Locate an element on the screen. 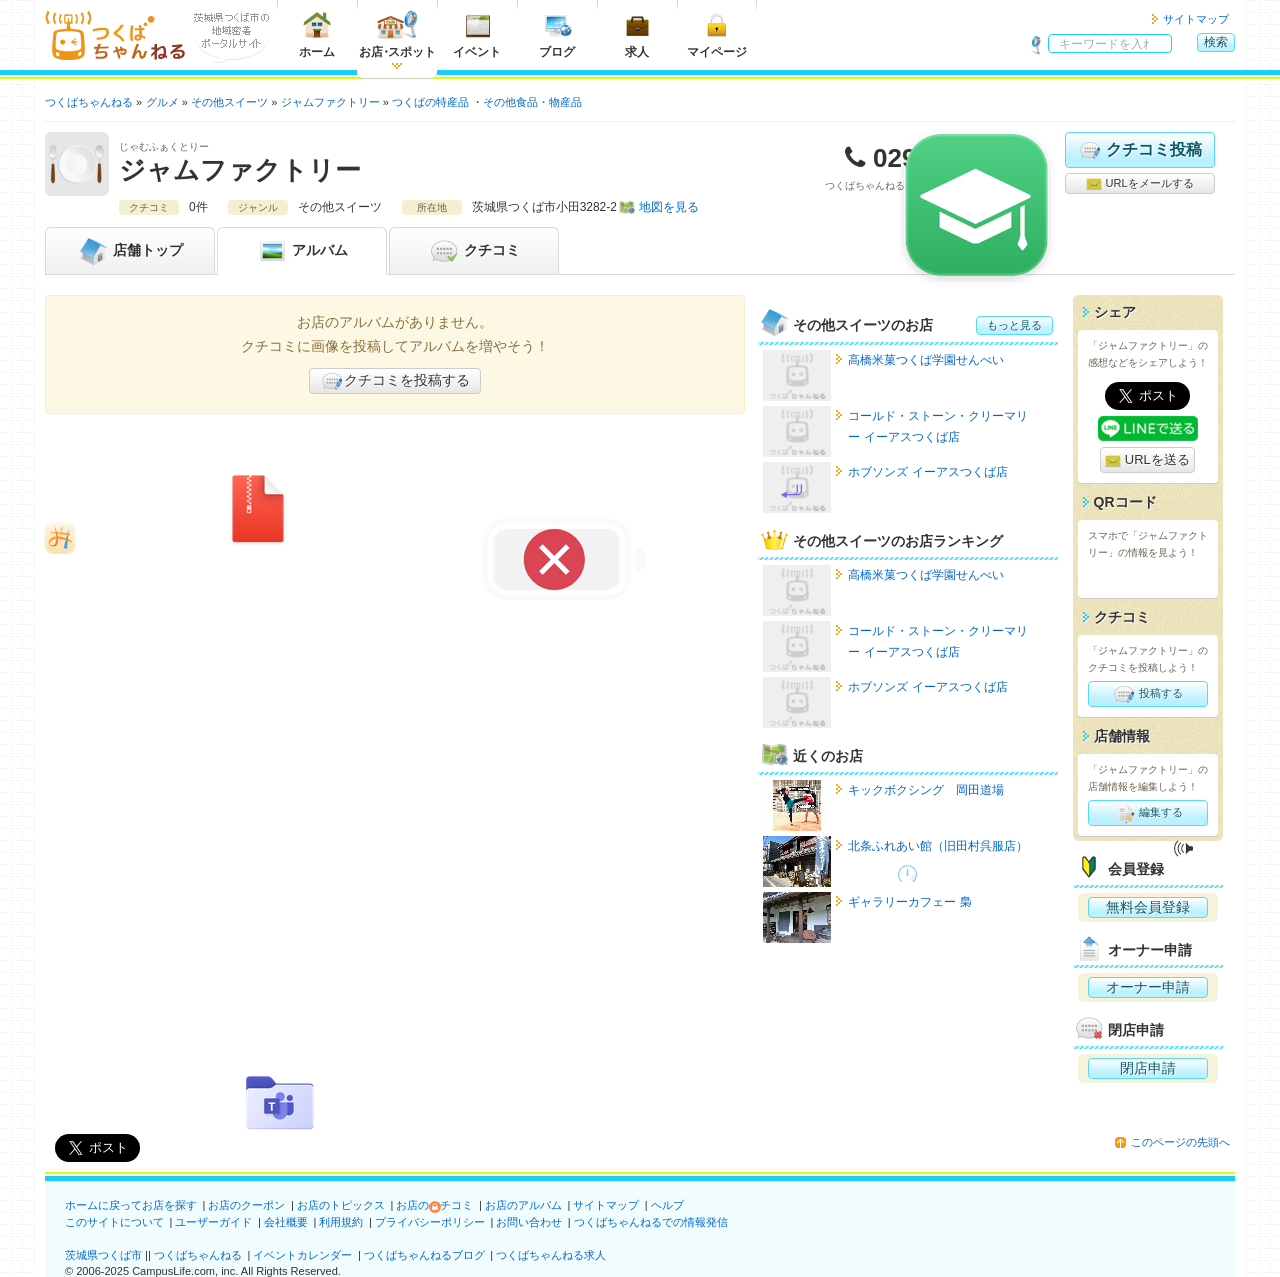 The width and height of the screenshot is (1280, 1277). view system performance metrics is located at coordinates (907, 873).